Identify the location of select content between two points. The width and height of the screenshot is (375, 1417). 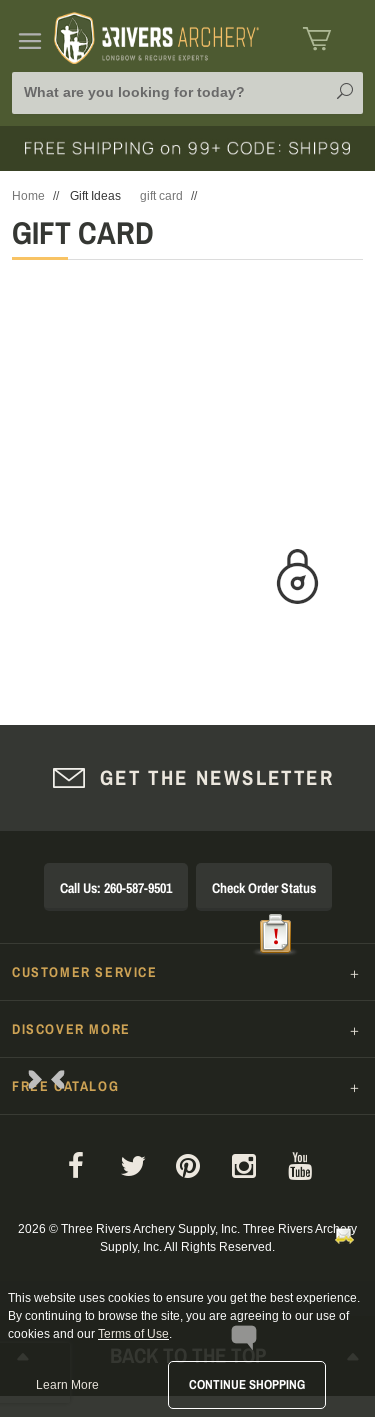
(46, 1079).